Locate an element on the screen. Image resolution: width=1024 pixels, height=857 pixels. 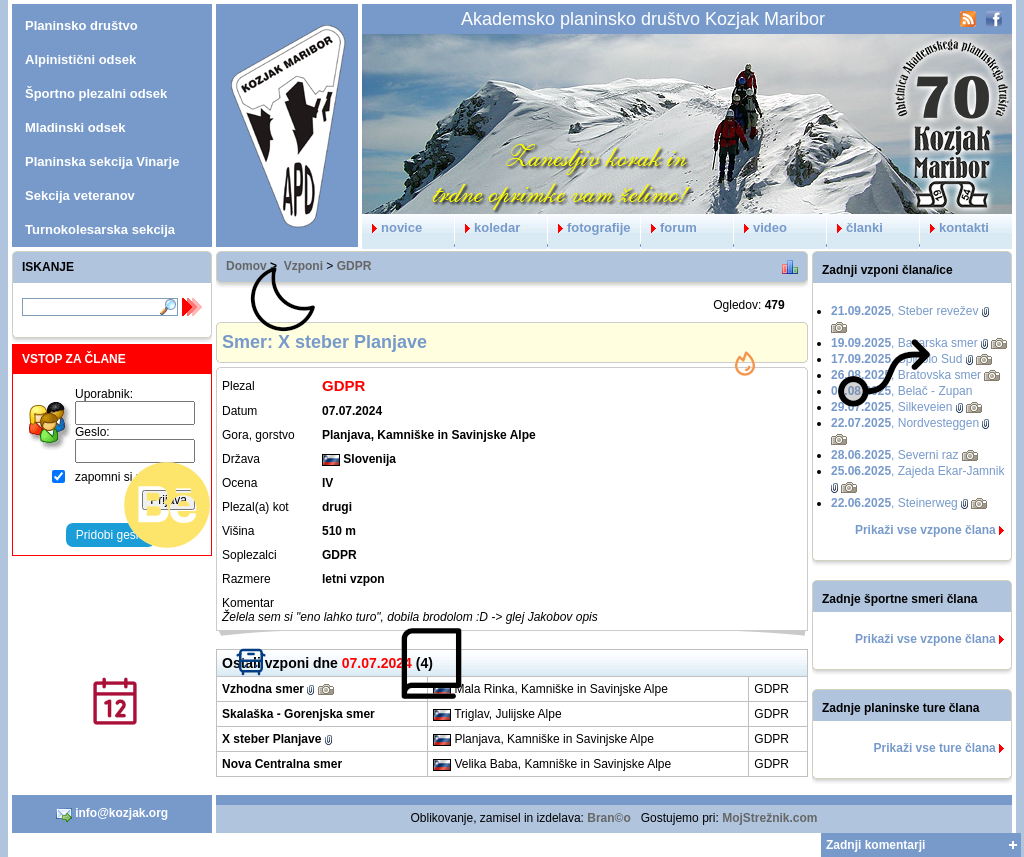
indicates a workflow or process flow direction is located at coordinates (884, 373).